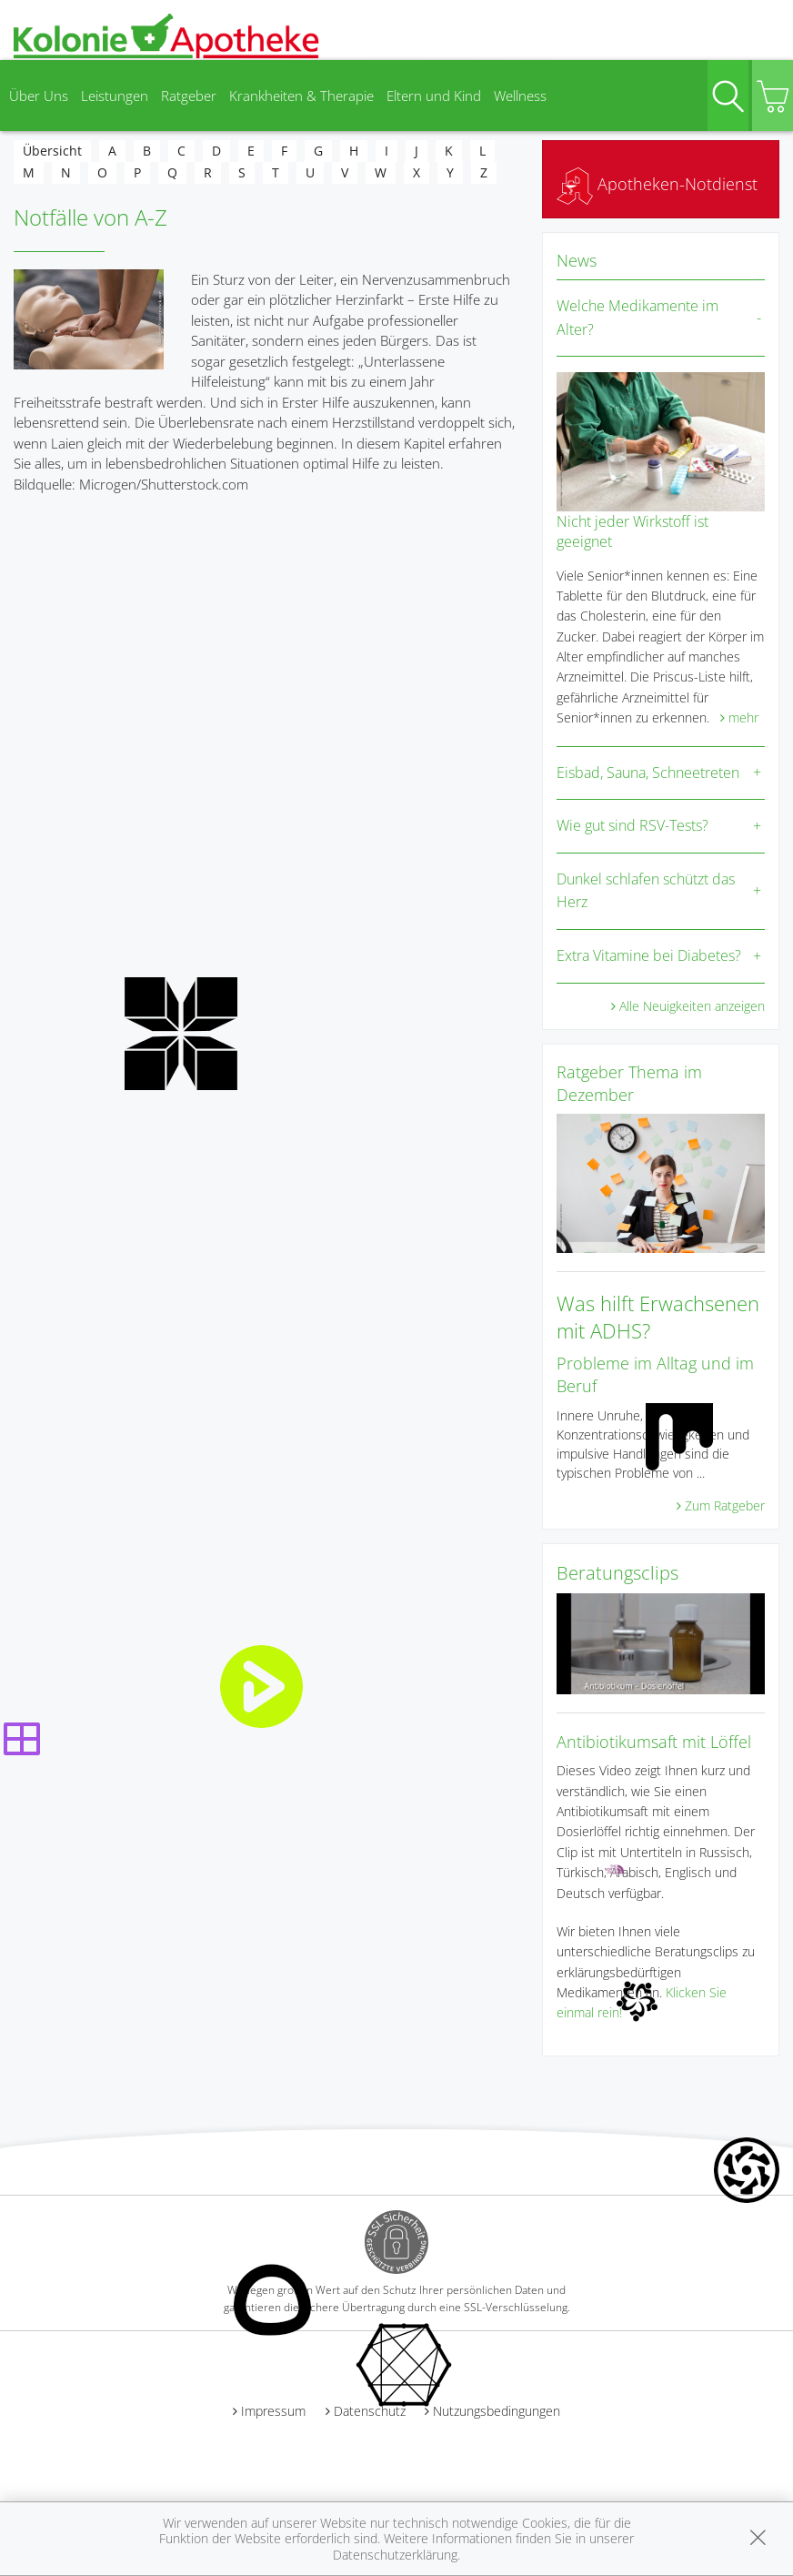 This screenshot has width=793, height=2576. I want to click on open the Mix app, so click(679, 1437).